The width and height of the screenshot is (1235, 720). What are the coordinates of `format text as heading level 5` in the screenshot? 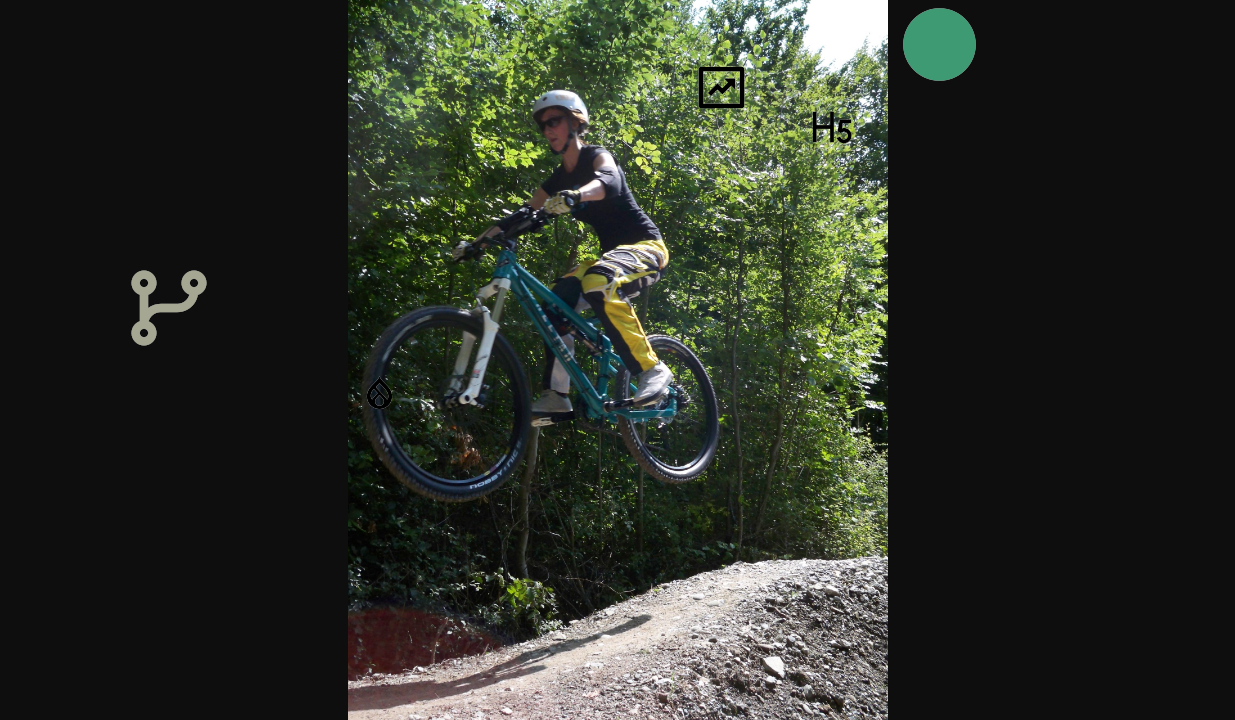 It's located at (832, 127).